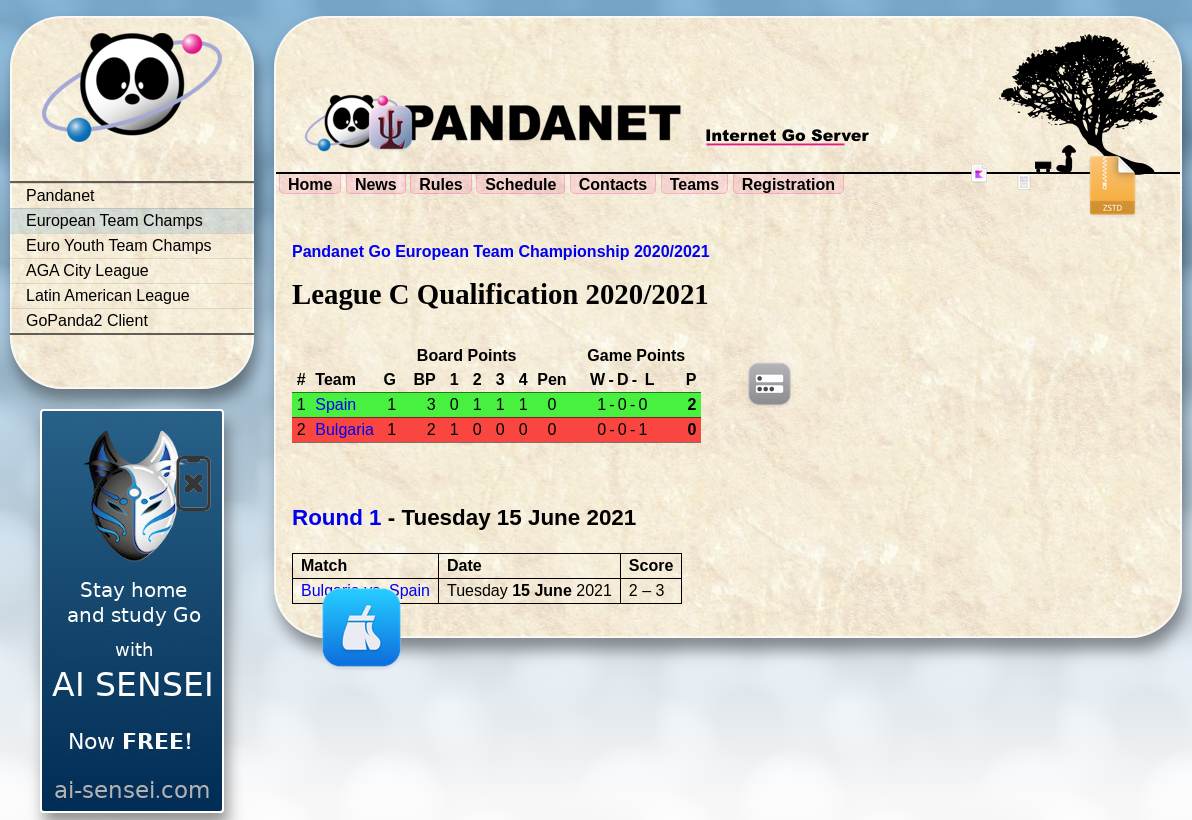 The width and height of the screenshot is (1192, 820). What do you see at coordinates (979, 173) in the screenshot?
I see `a kotlin source code file` at bounding box center [979, 173].